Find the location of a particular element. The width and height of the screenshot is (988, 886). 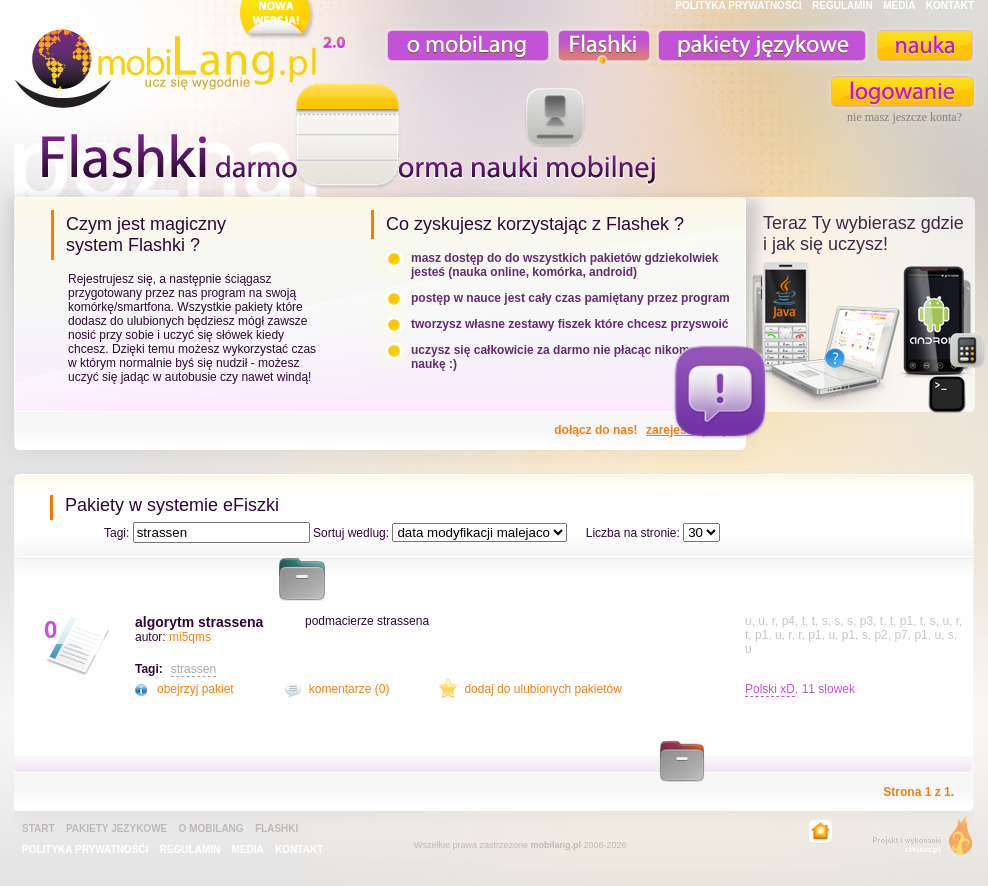

open the Notes app is located at coordinates (347, 134).